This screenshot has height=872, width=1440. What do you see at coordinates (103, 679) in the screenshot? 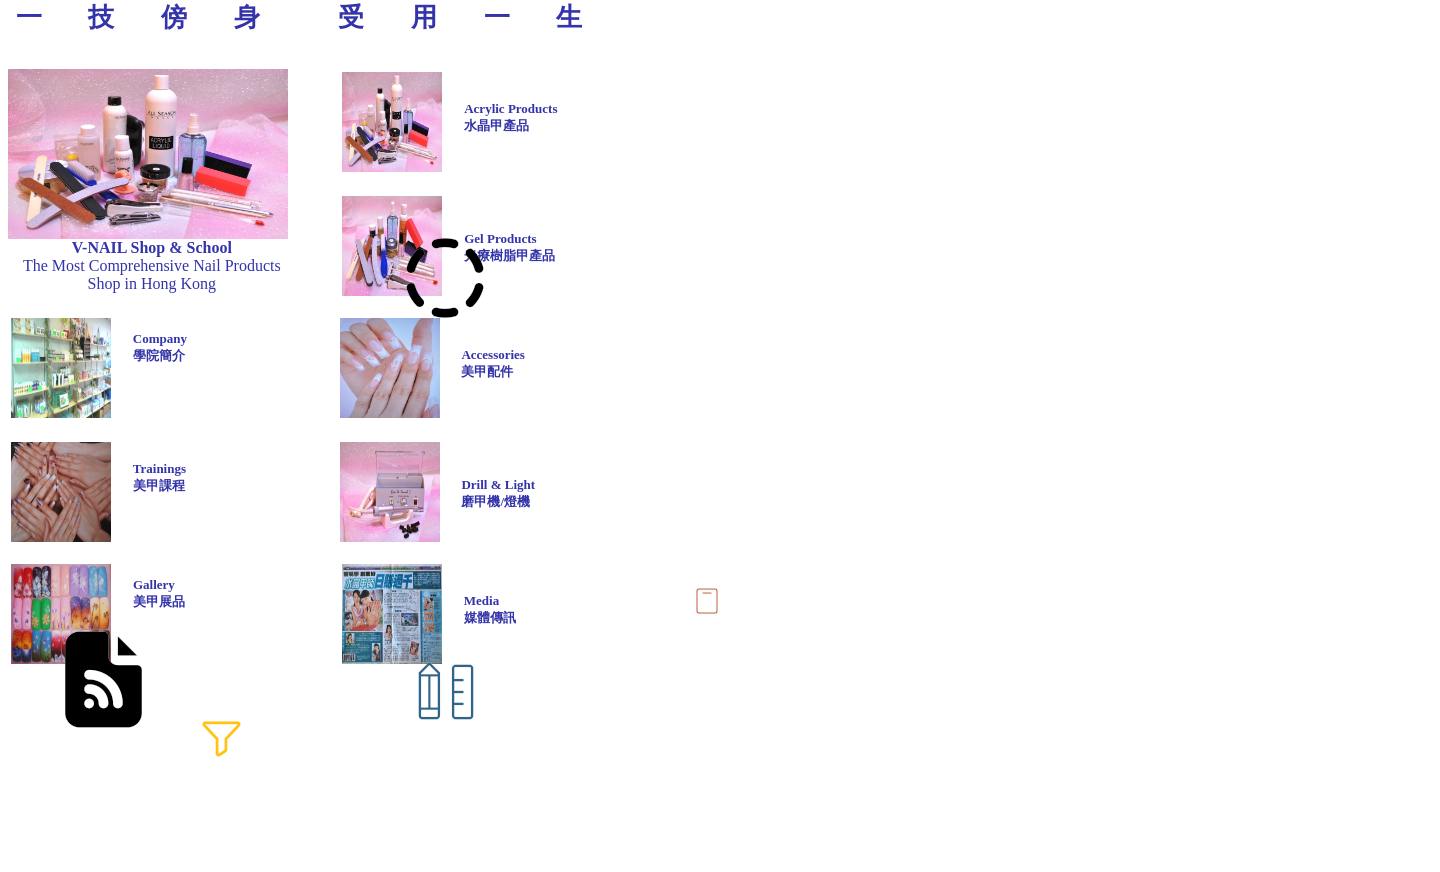
I see `access RSS feed file` at bounding box center [103, 679].